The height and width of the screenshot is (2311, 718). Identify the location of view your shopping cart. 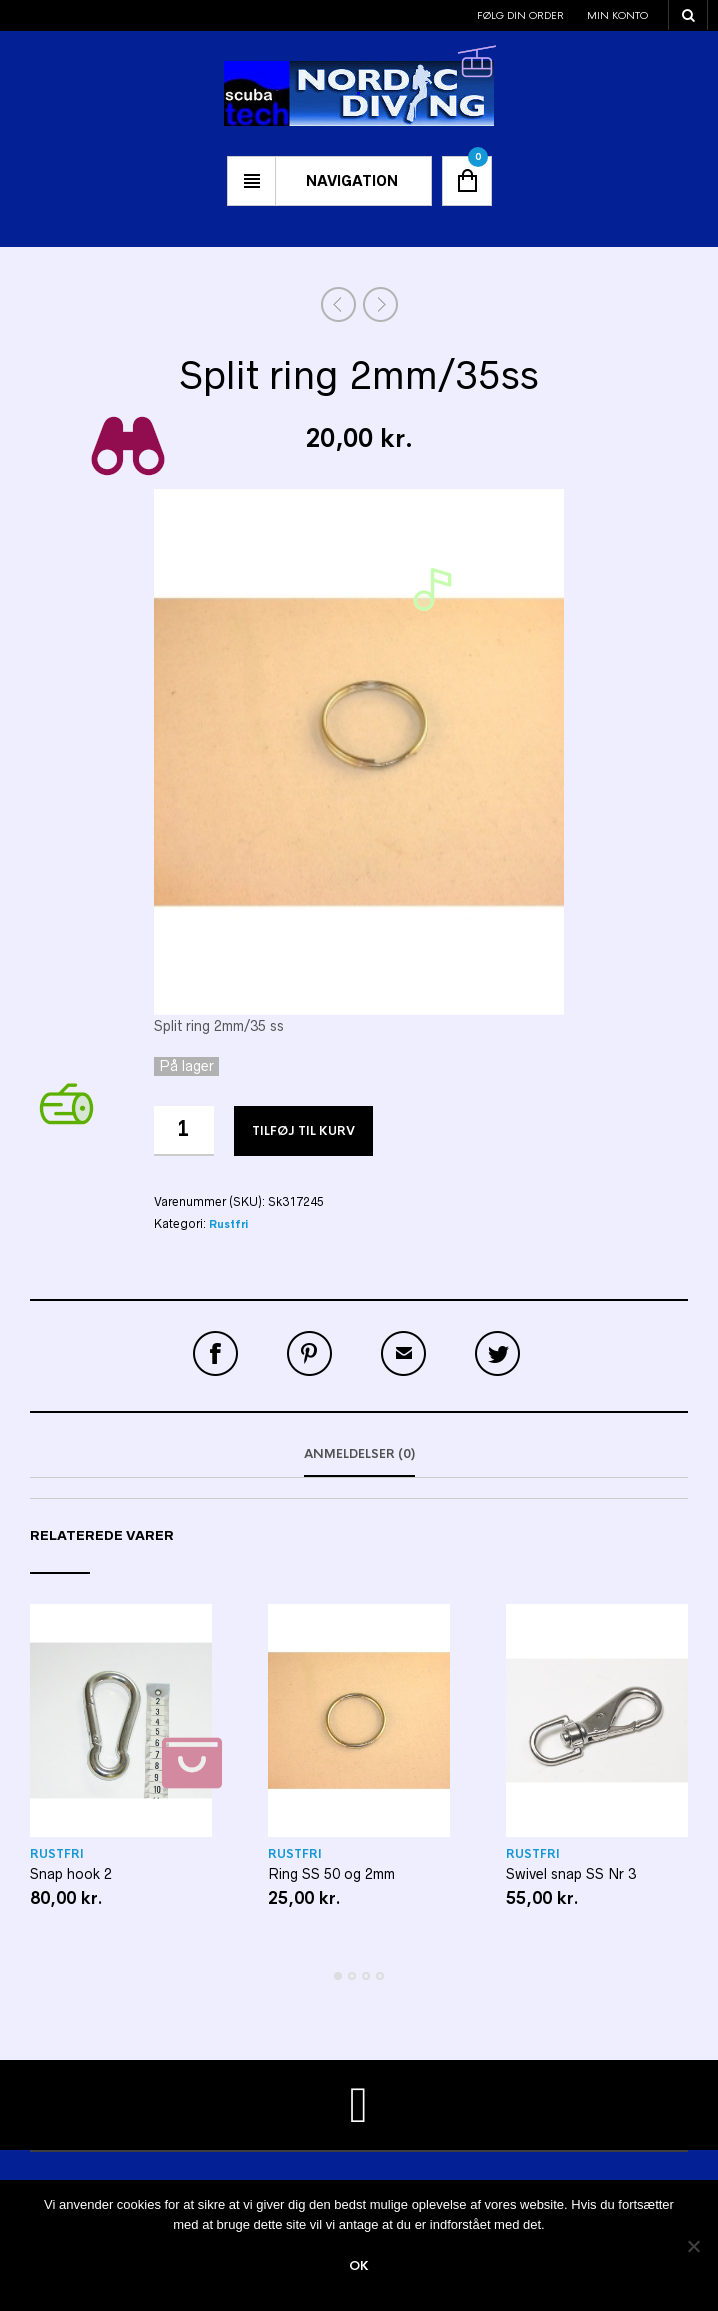
(192, 1763).